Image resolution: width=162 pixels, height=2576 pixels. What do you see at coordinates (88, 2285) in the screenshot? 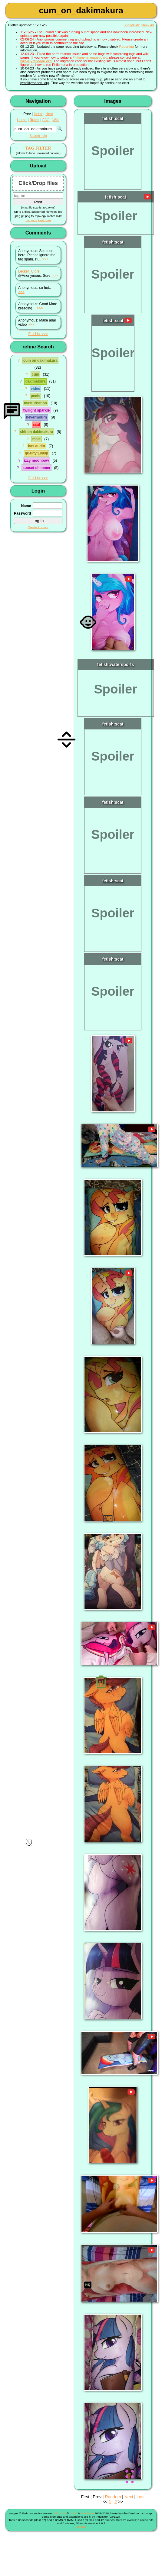
I see `switch to high quality playback mode` at bounding box center [88, 2285].